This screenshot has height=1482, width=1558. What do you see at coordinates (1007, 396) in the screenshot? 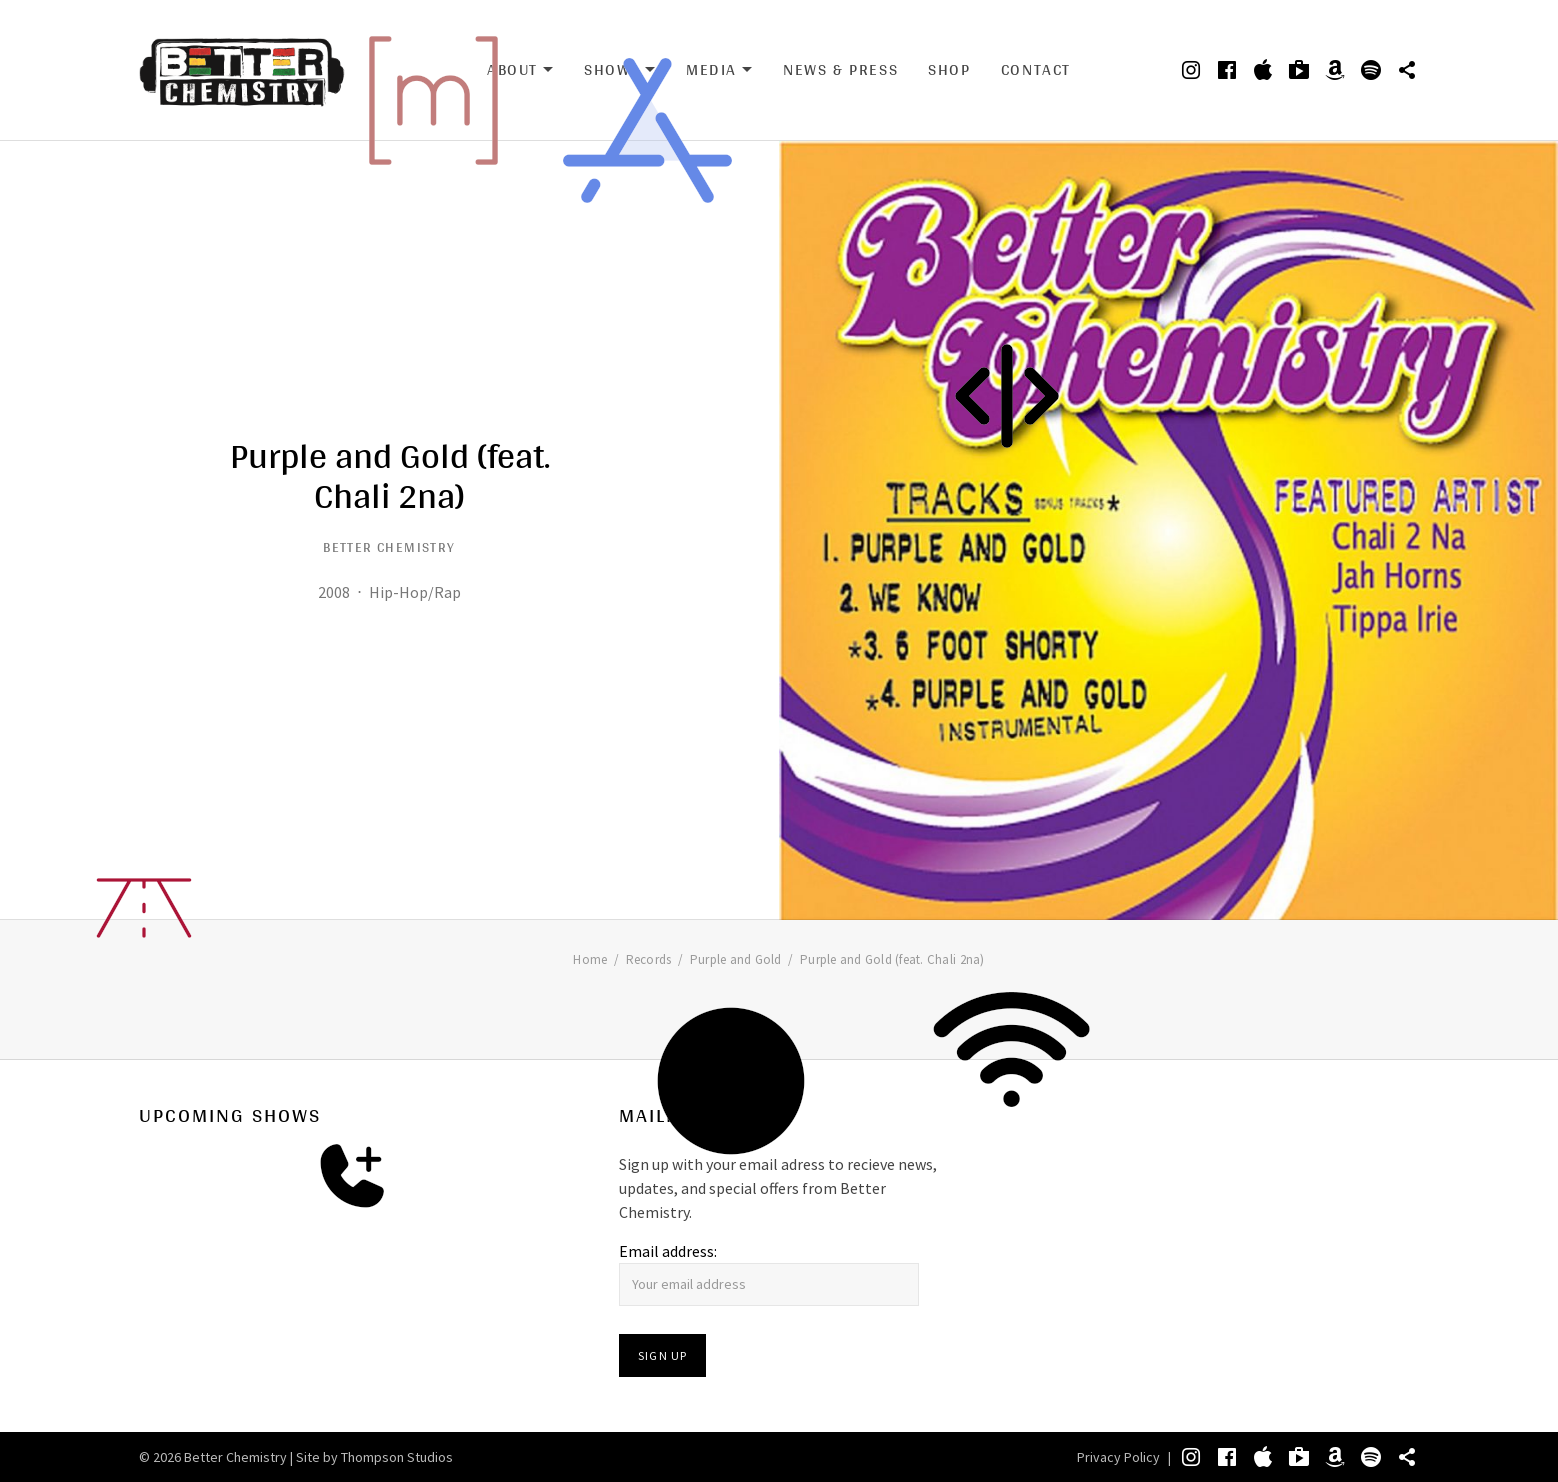
I see `insert a vertical divider between elements` at bounding box center [1007, 396].